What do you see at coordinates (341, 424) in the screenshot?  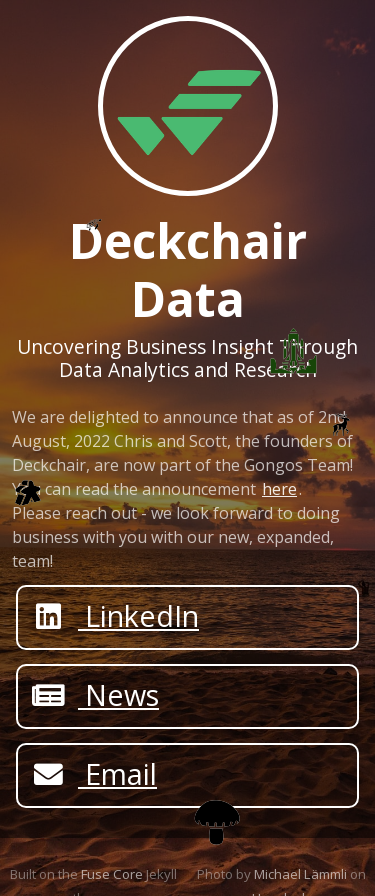 I see `wildlife or nature category indicator` at bounding box center [341, 424].